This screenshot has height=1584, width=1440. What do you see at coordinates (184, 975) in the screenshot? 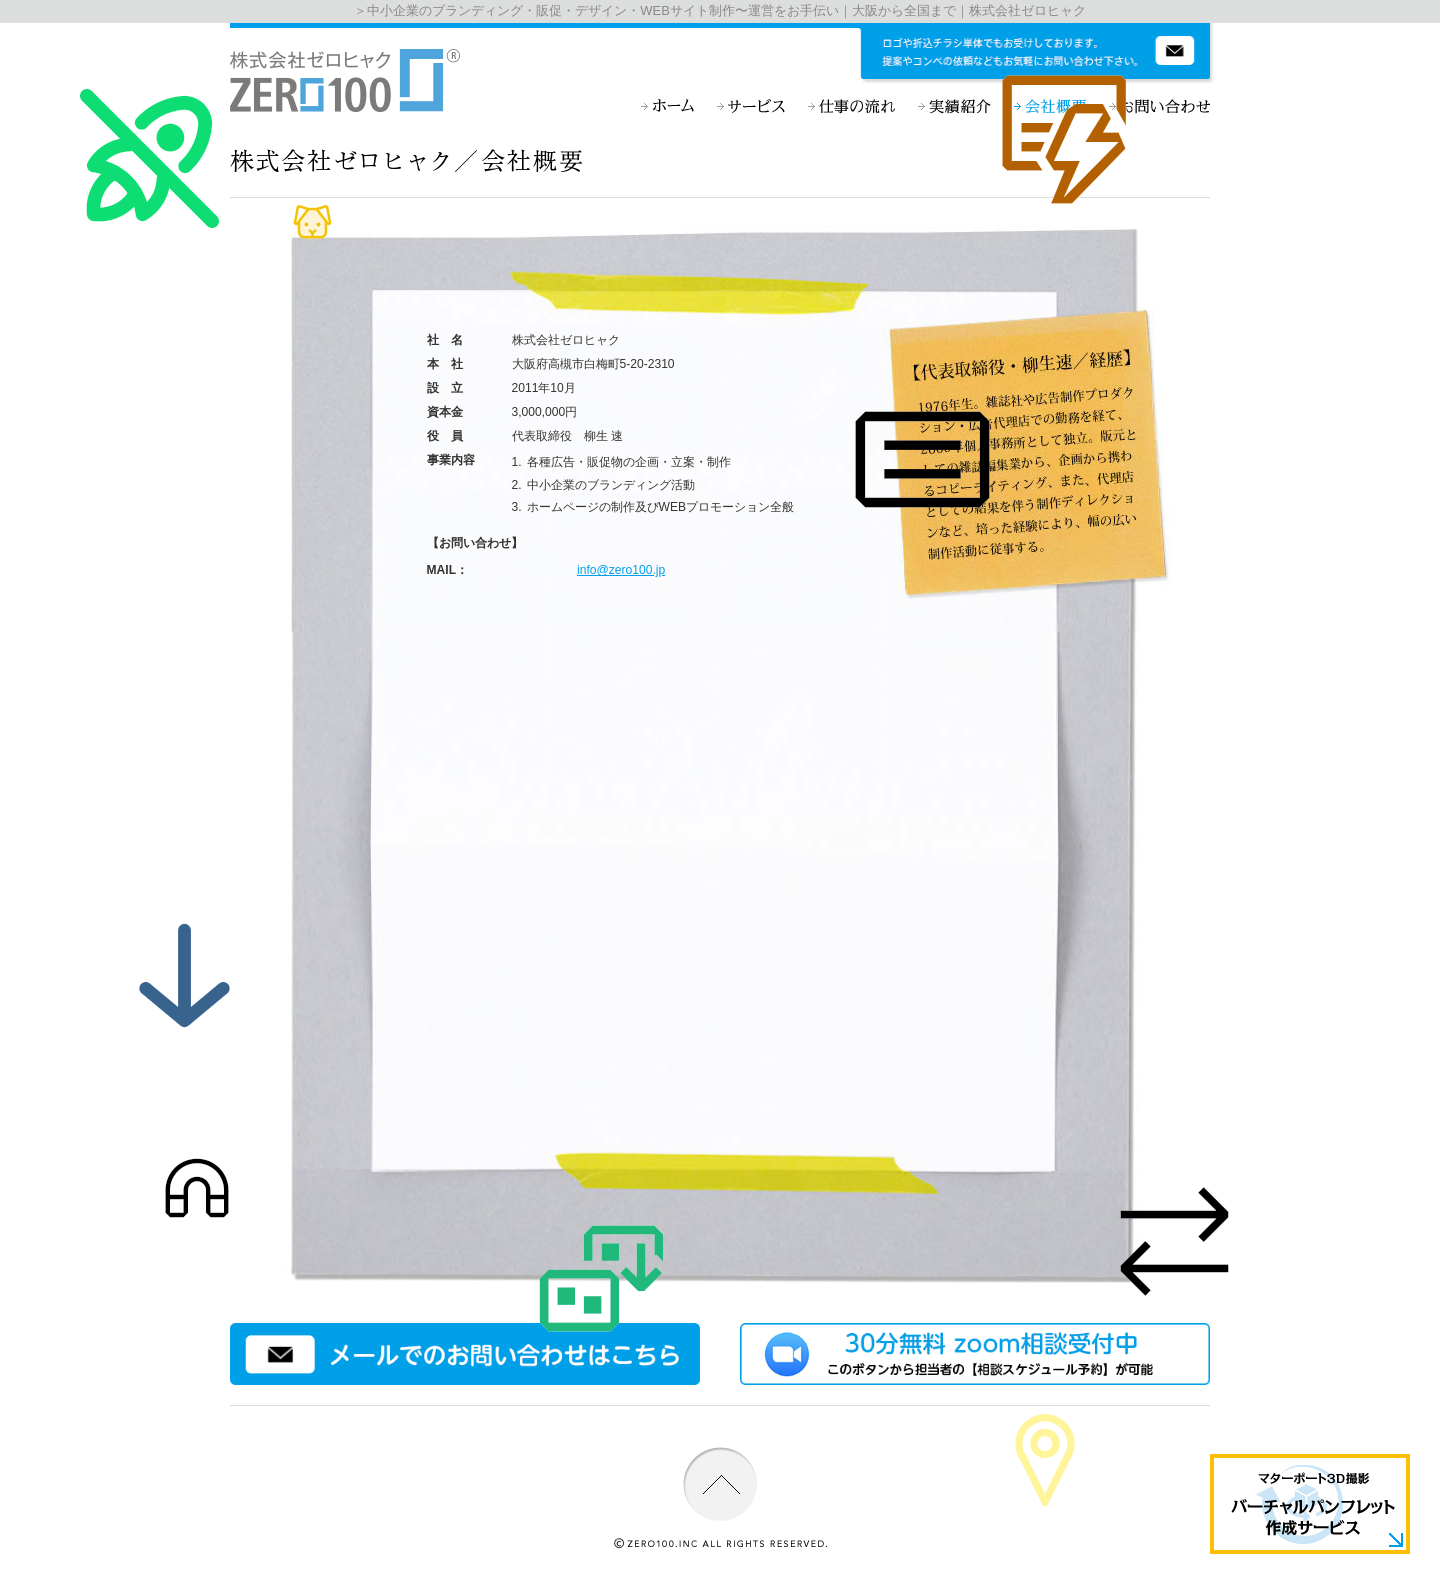
I see `scroll down or view more content` at bounding box center [184, 975].